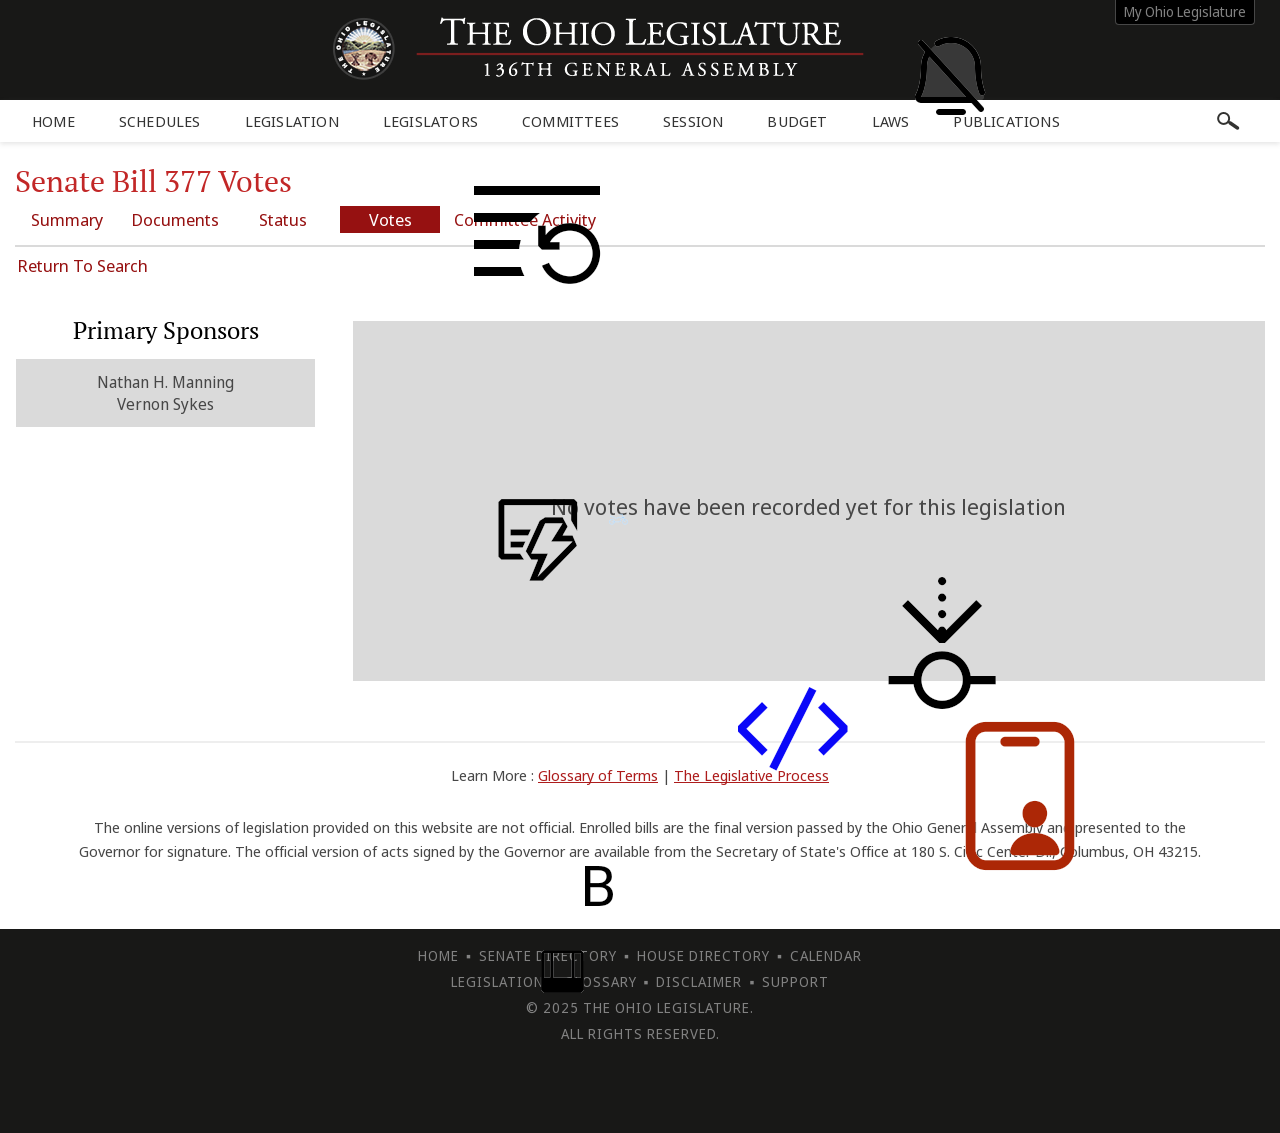 This screenshot has width=1280, height=1133. I want to click on select motorcycle as vehicle type, so click(618, 519).